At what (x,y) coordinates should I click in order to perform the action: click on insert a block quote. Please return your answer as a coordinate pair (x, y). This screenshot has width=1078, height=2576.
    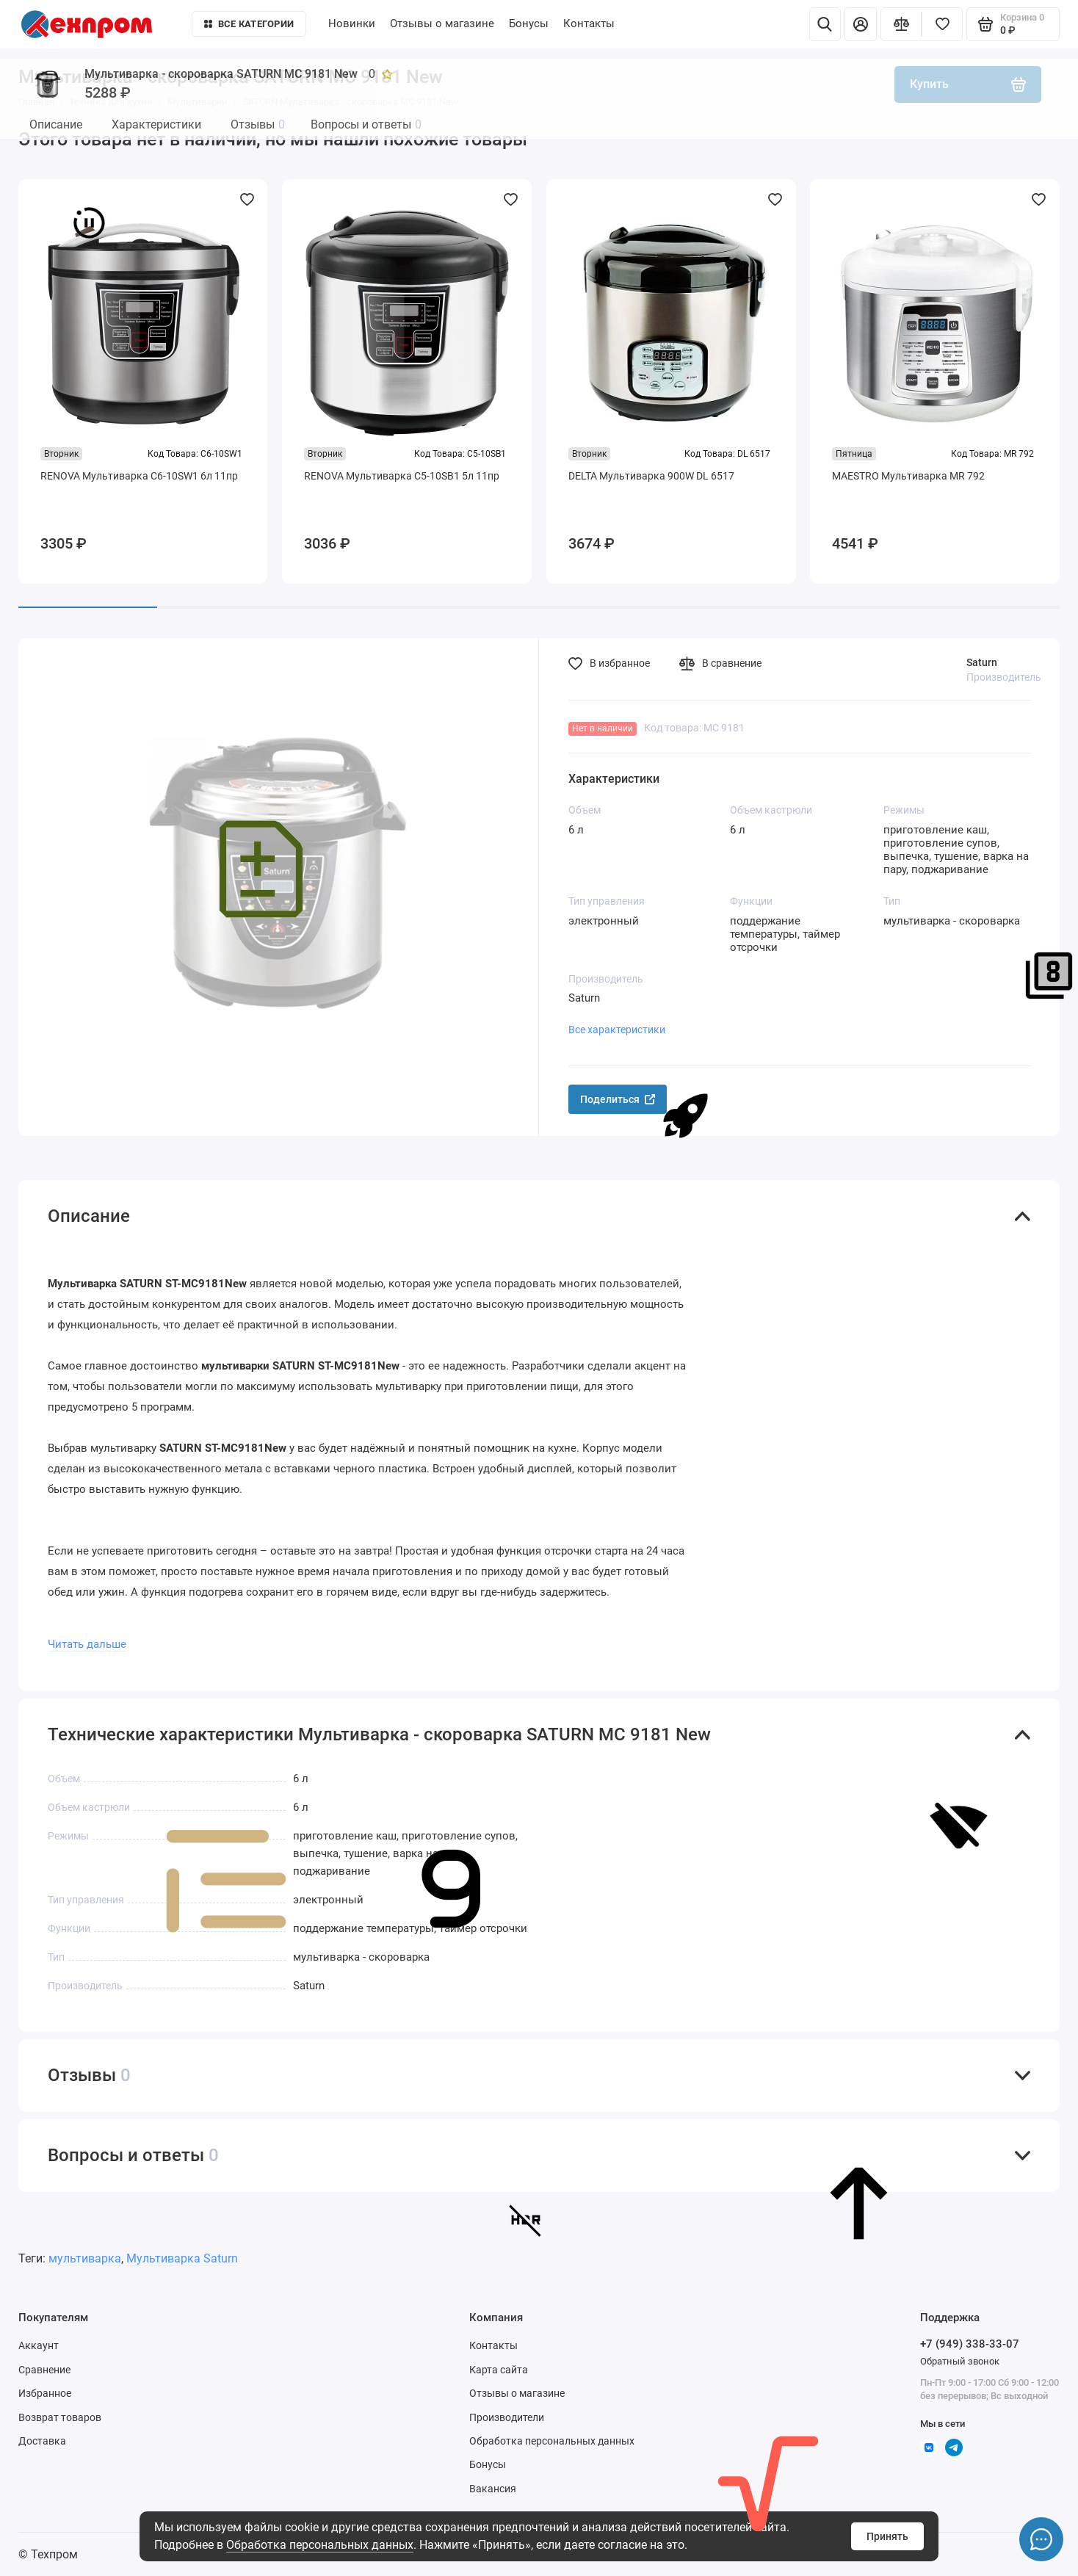
    Looking at the image, I should click on (226, 1877).